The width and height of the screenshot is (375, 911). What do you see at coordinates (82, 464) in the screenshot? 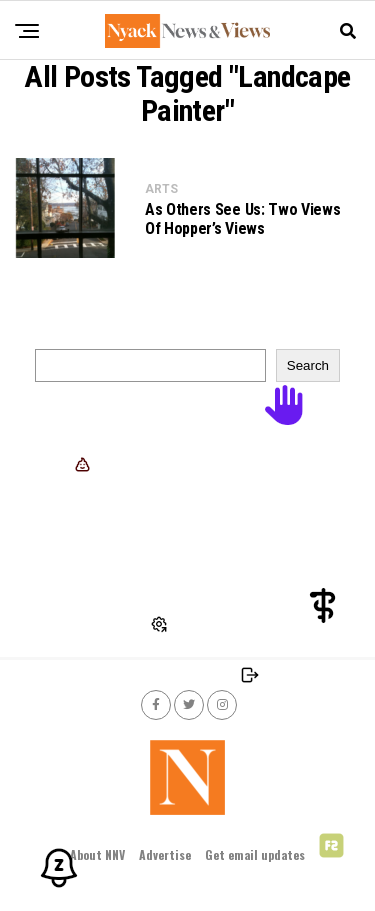
I see `add a poop emoji reaction` at bounding box center [82, 464].